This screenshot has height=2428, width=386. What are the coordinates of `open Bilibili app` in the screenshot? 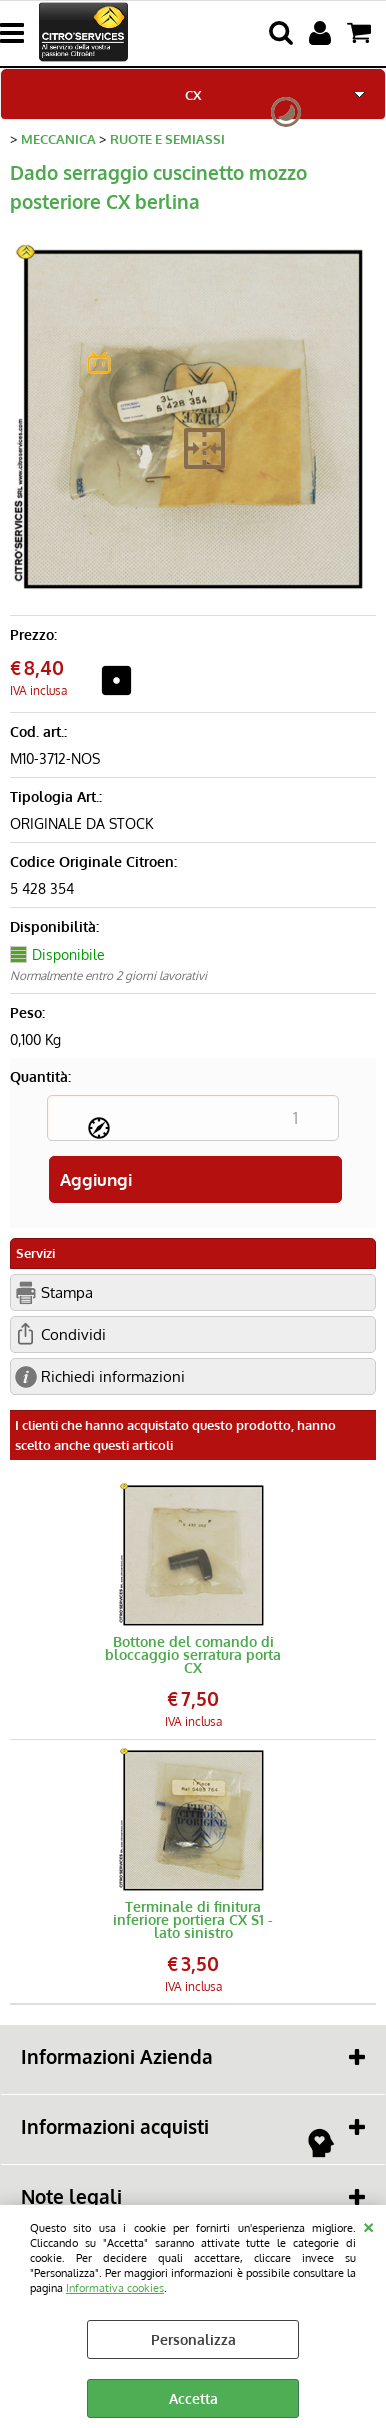 It's located at (99, 363).